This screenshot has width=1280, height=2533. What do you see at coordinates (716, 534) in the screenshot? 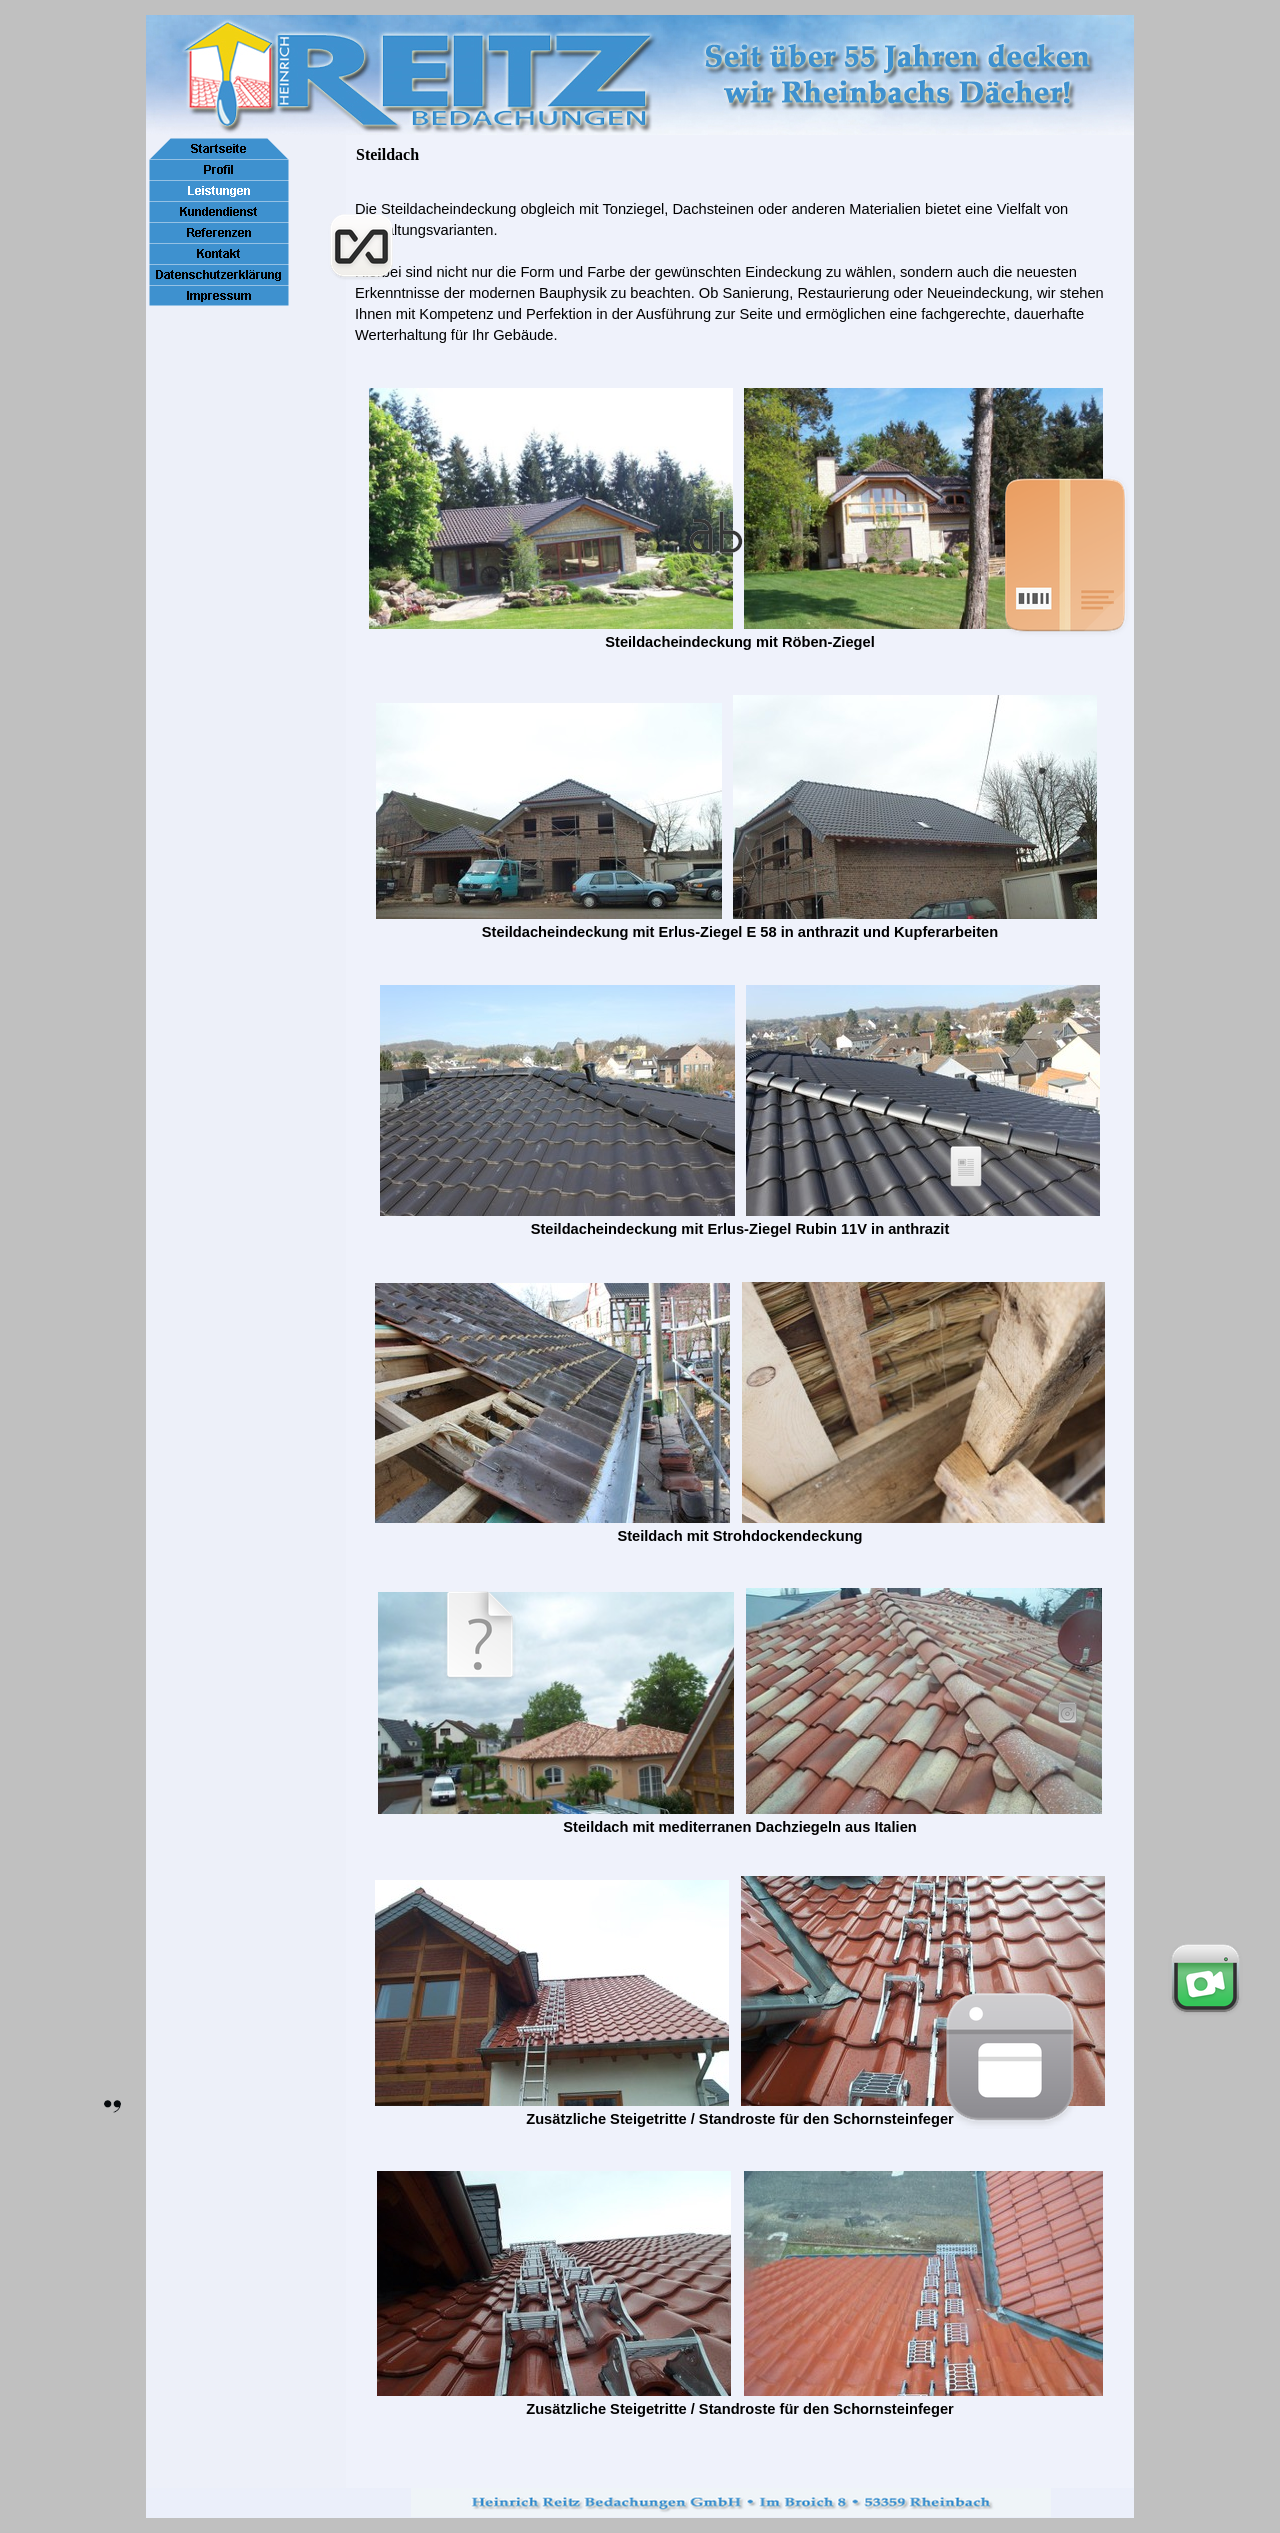
I see `access font settings and preferences` at bounding box center [716, 534].